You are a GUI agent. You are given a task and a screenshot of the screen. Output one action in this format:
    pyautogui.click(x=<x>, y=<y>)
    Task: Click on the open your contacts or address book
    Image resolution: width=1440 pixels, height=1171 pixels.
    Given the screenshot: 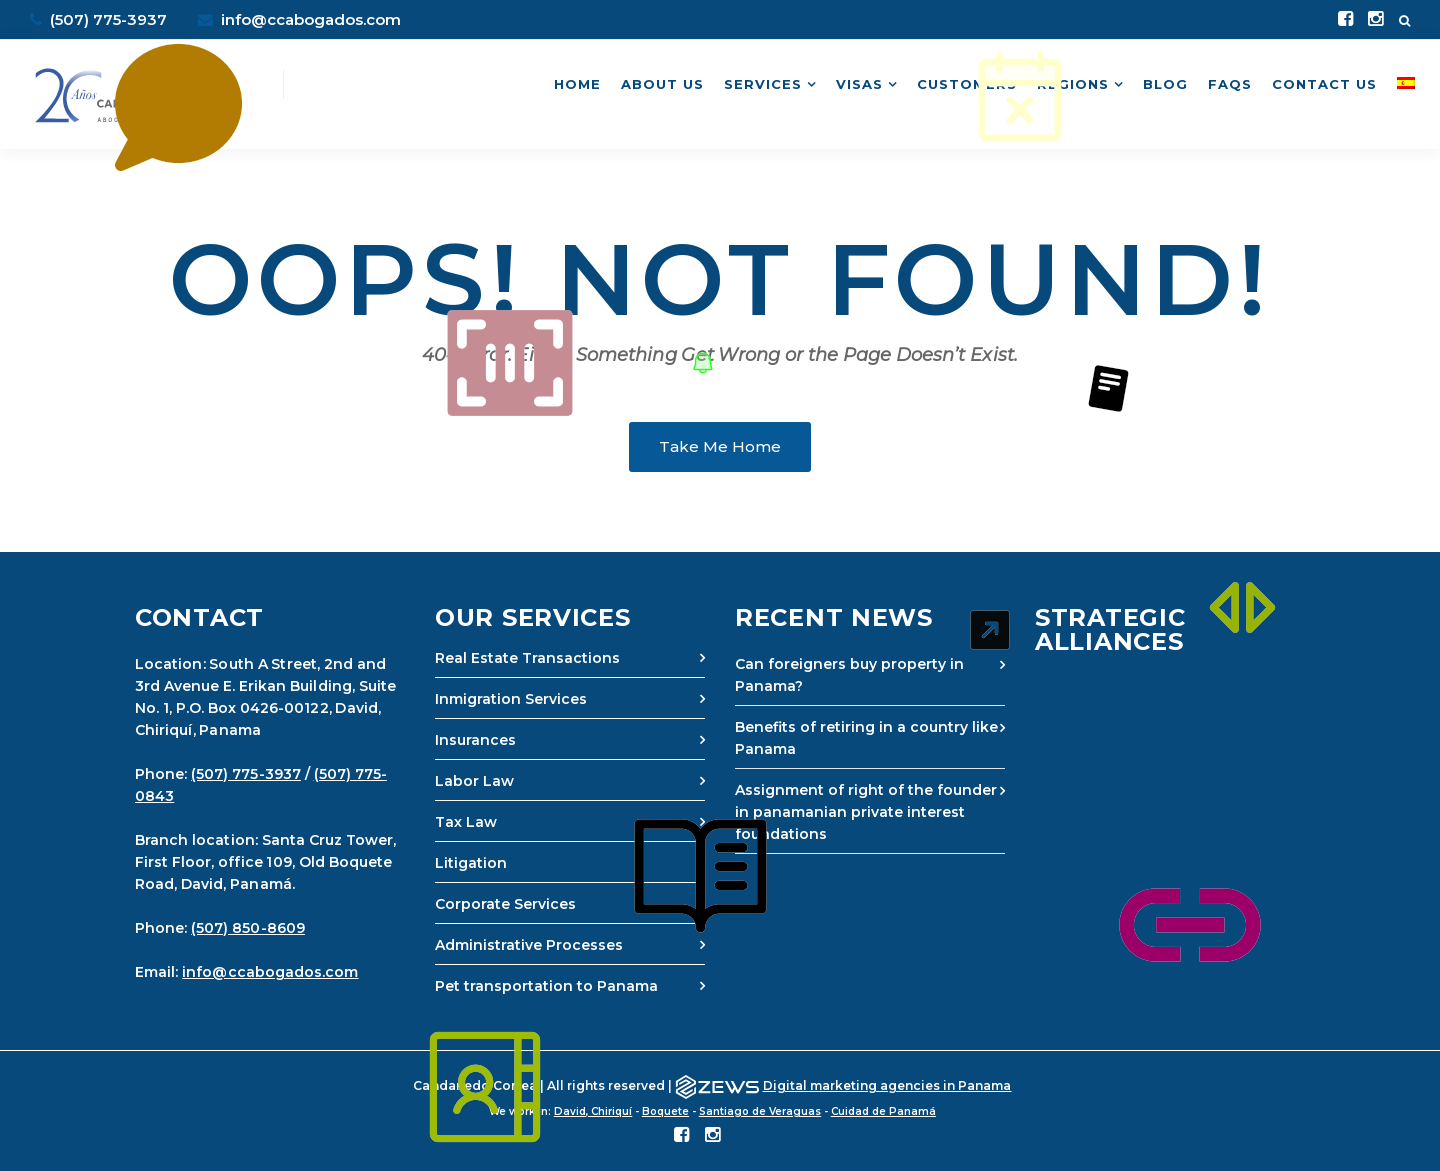 What is the action you would take?
    pyautogui.click(x=485, y=1087)
    